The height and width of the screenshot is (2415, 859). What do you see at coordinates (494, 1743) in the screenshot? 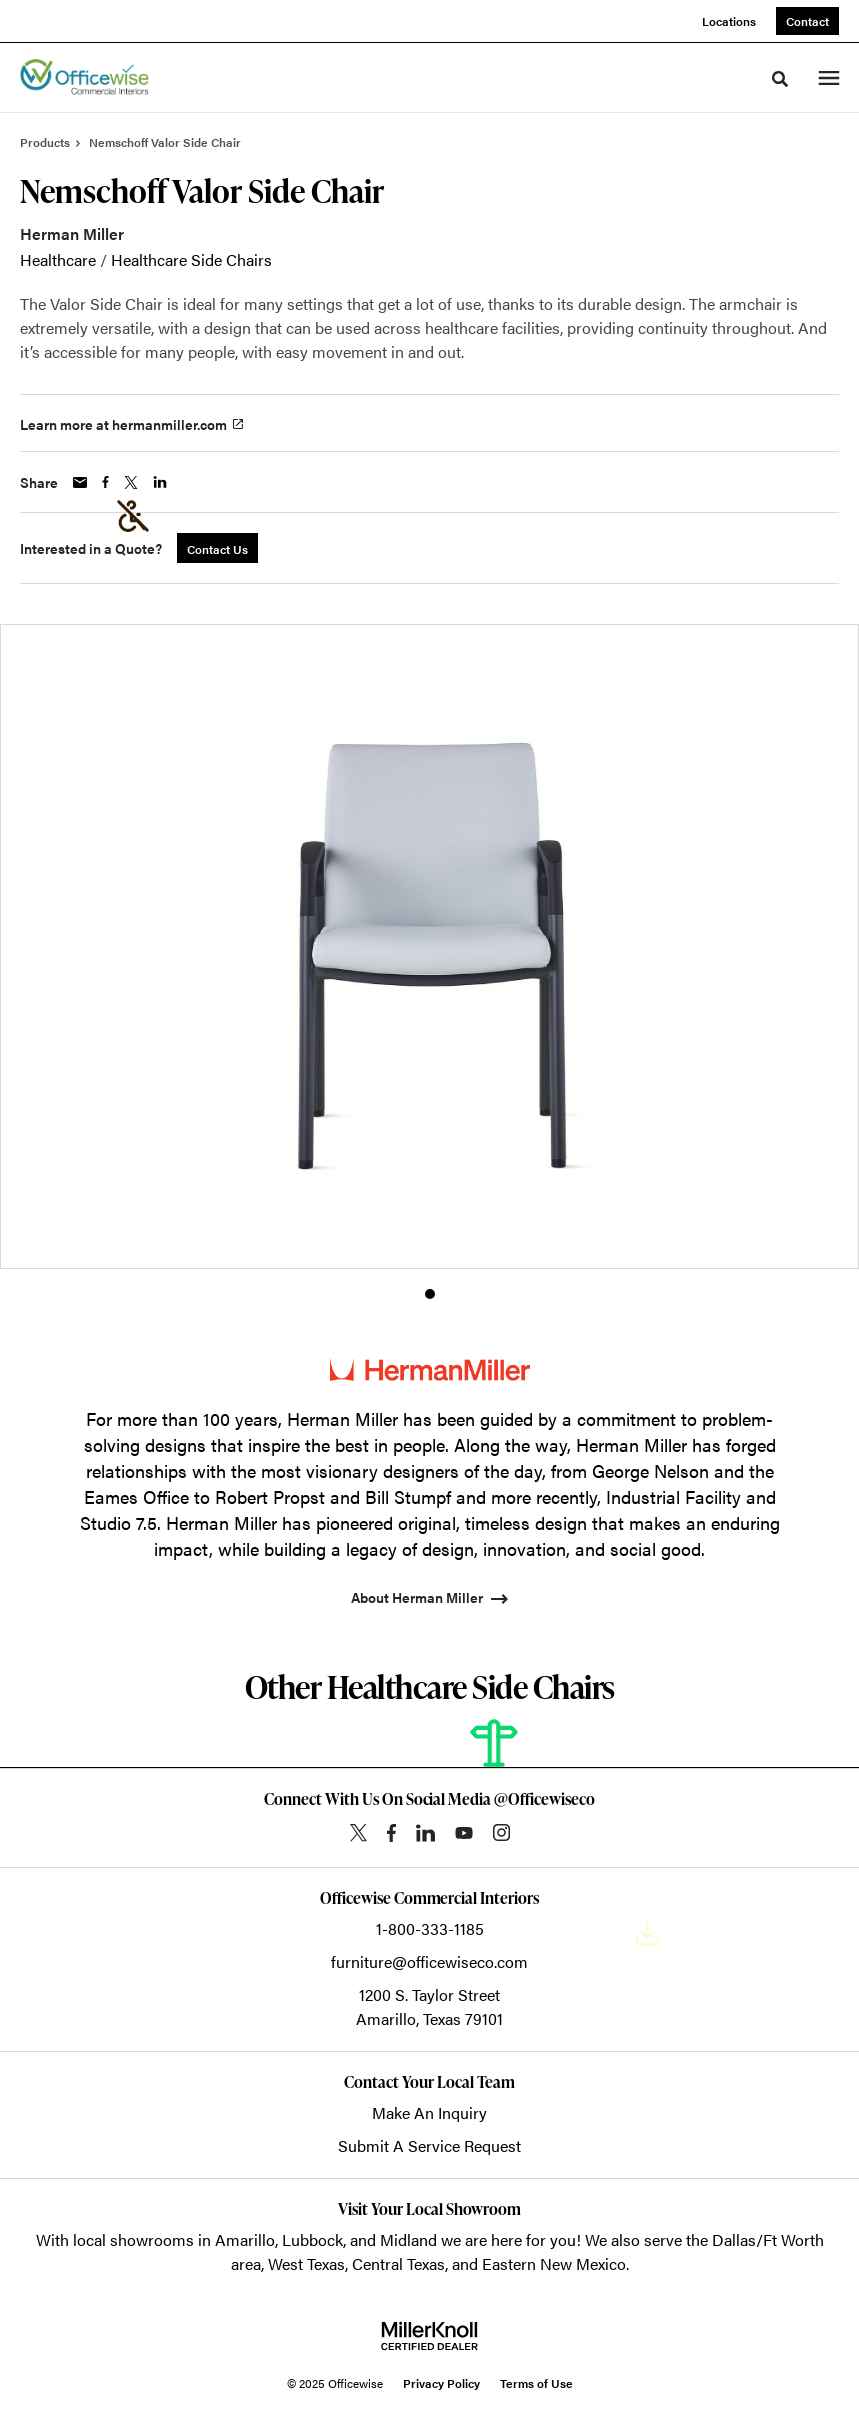
I see `access navigation or directions` at bounding box center [494, 1743].